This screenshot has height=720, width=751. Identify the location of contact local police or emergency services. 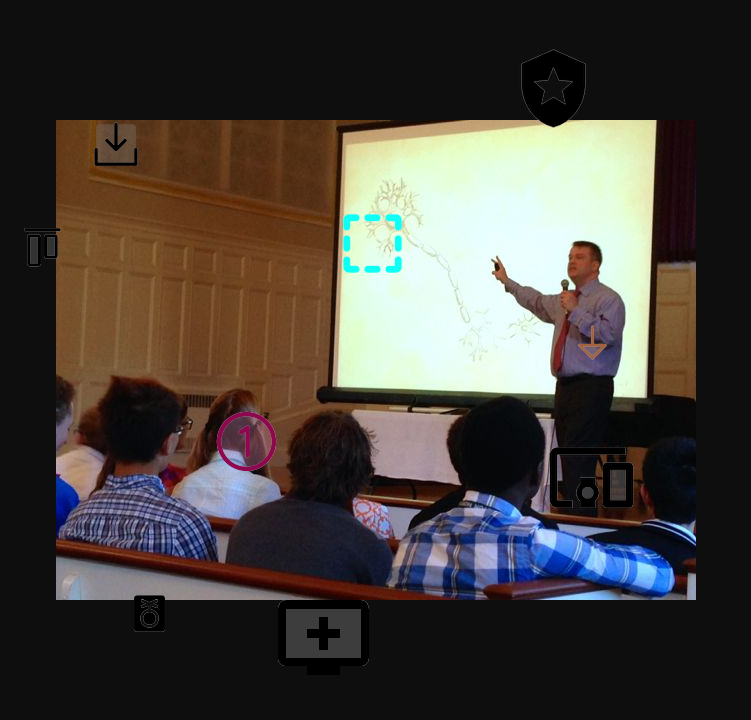
(553, 88).